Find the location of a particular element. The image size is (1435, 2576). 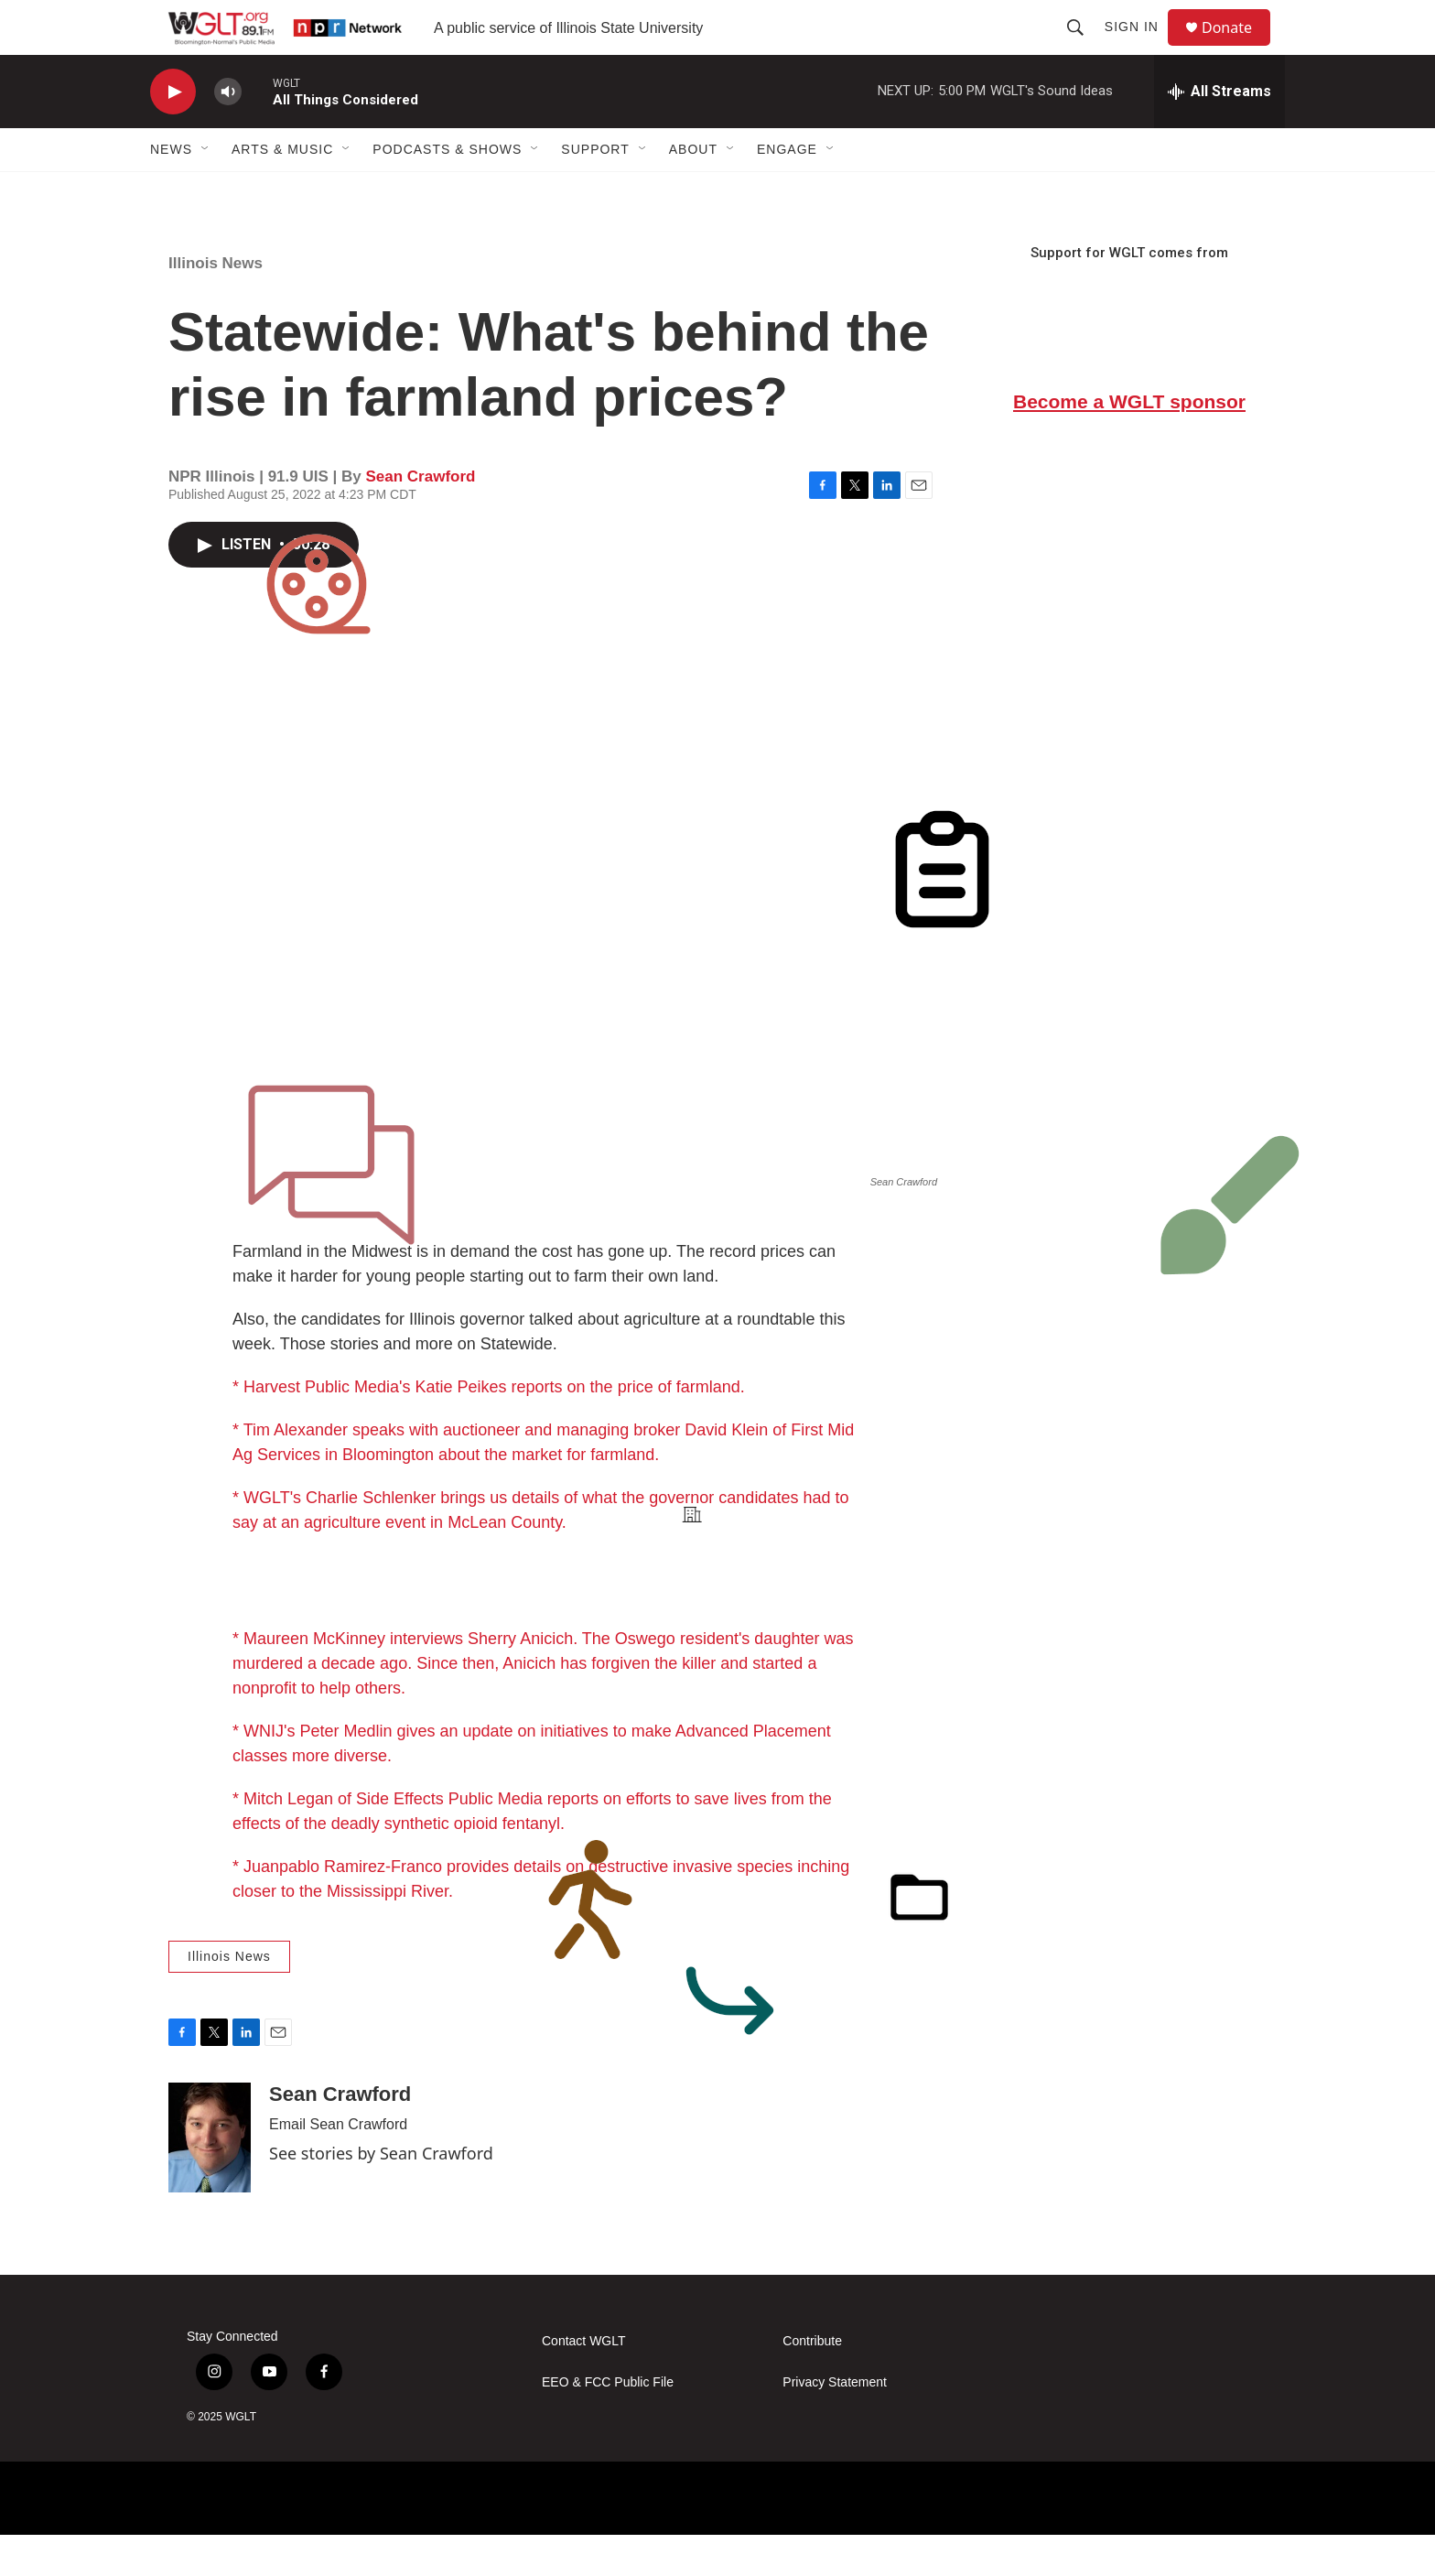

access brush or painting tools is located at coordinates (1229, 1205).